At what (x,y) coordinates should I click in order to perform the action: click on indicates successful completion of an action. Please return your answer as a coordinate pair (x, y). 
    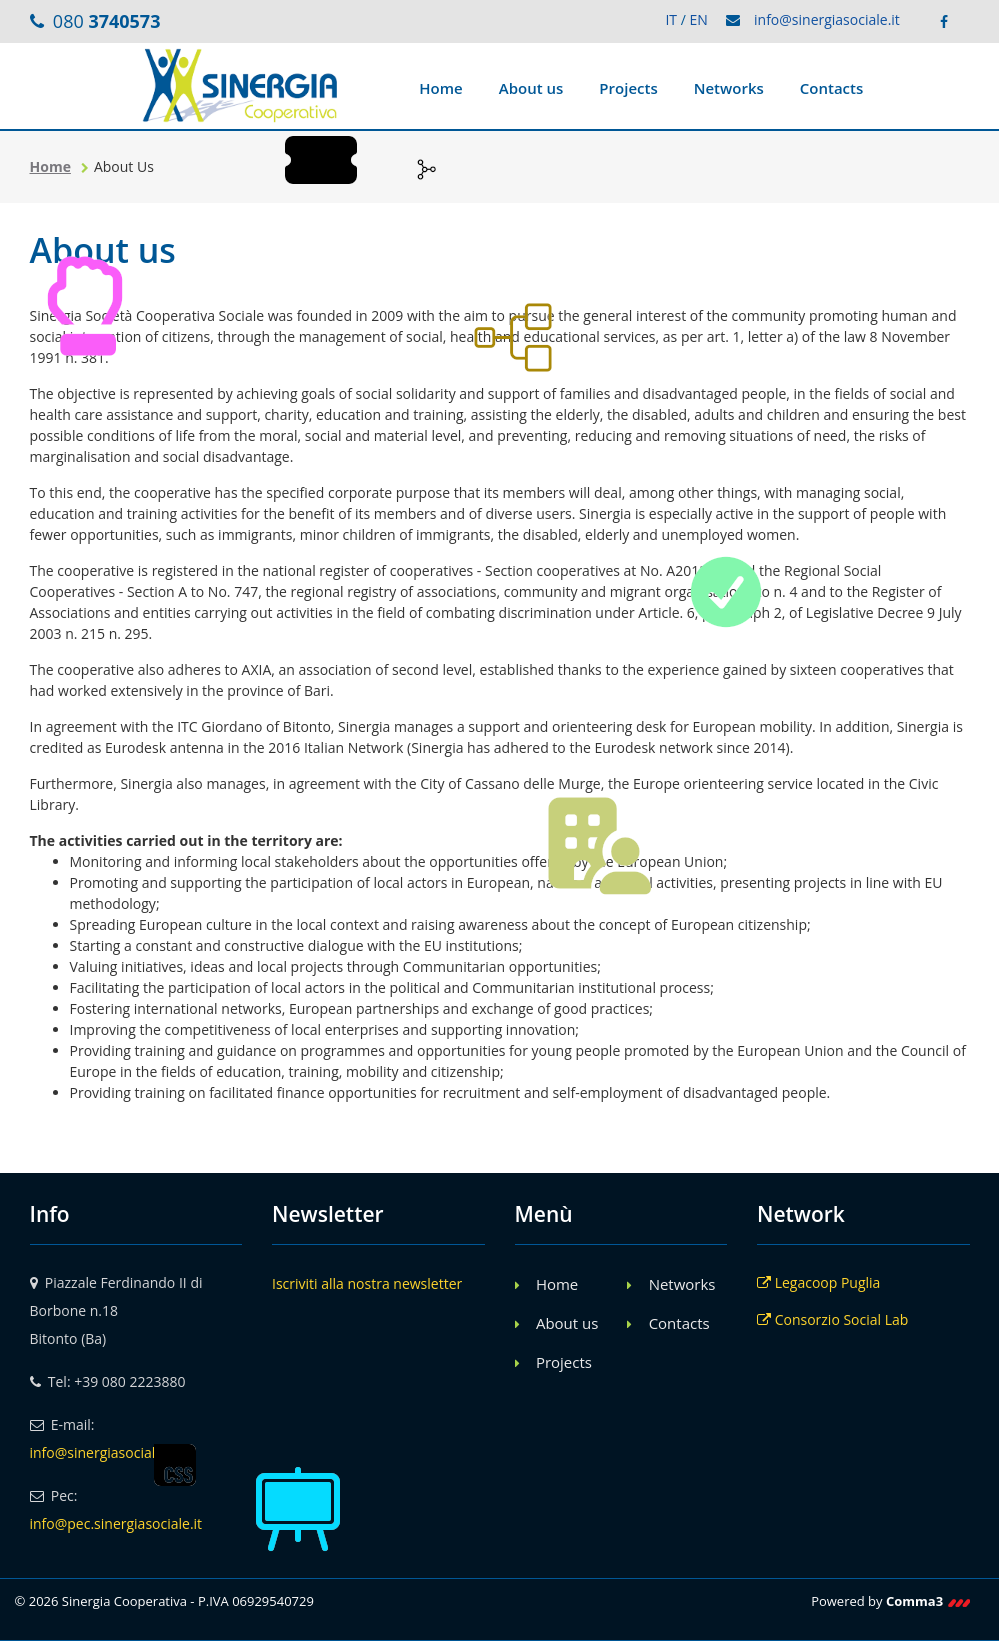
    Looking at the image, I should click on (726, 592).